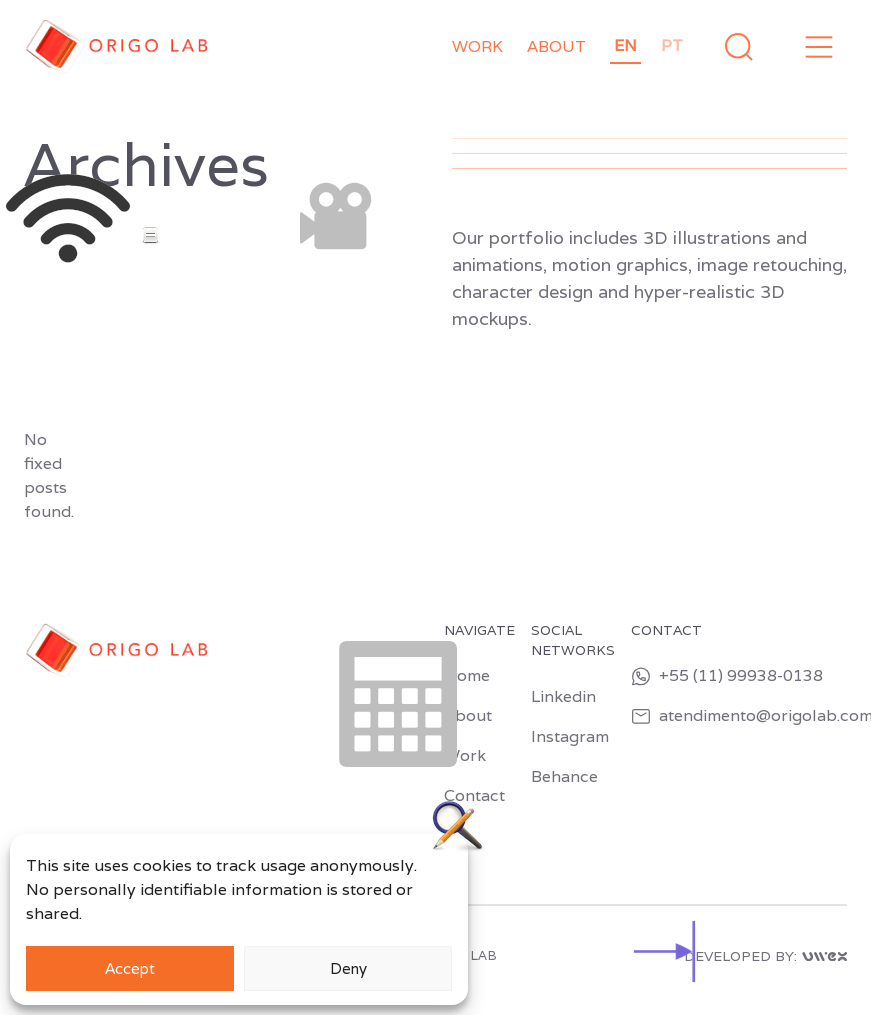  I want to click on open the calculator app, so click(394, 704).